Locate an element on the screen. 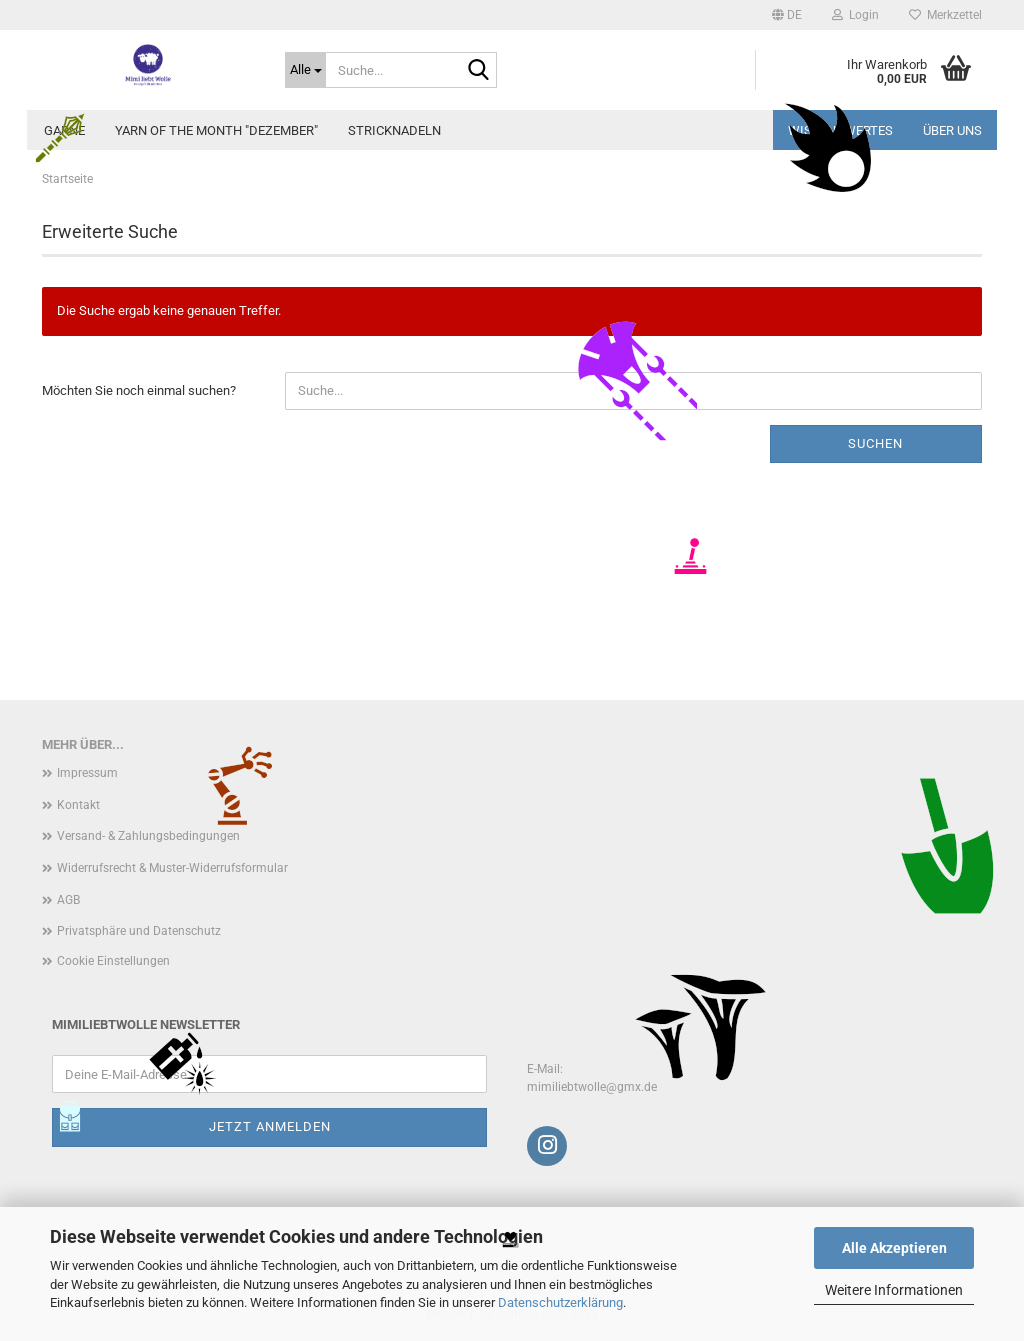 This screenshot has width=1024, height=1341. select flanged mace as equipped weapon is located at coordinates (60, 137).